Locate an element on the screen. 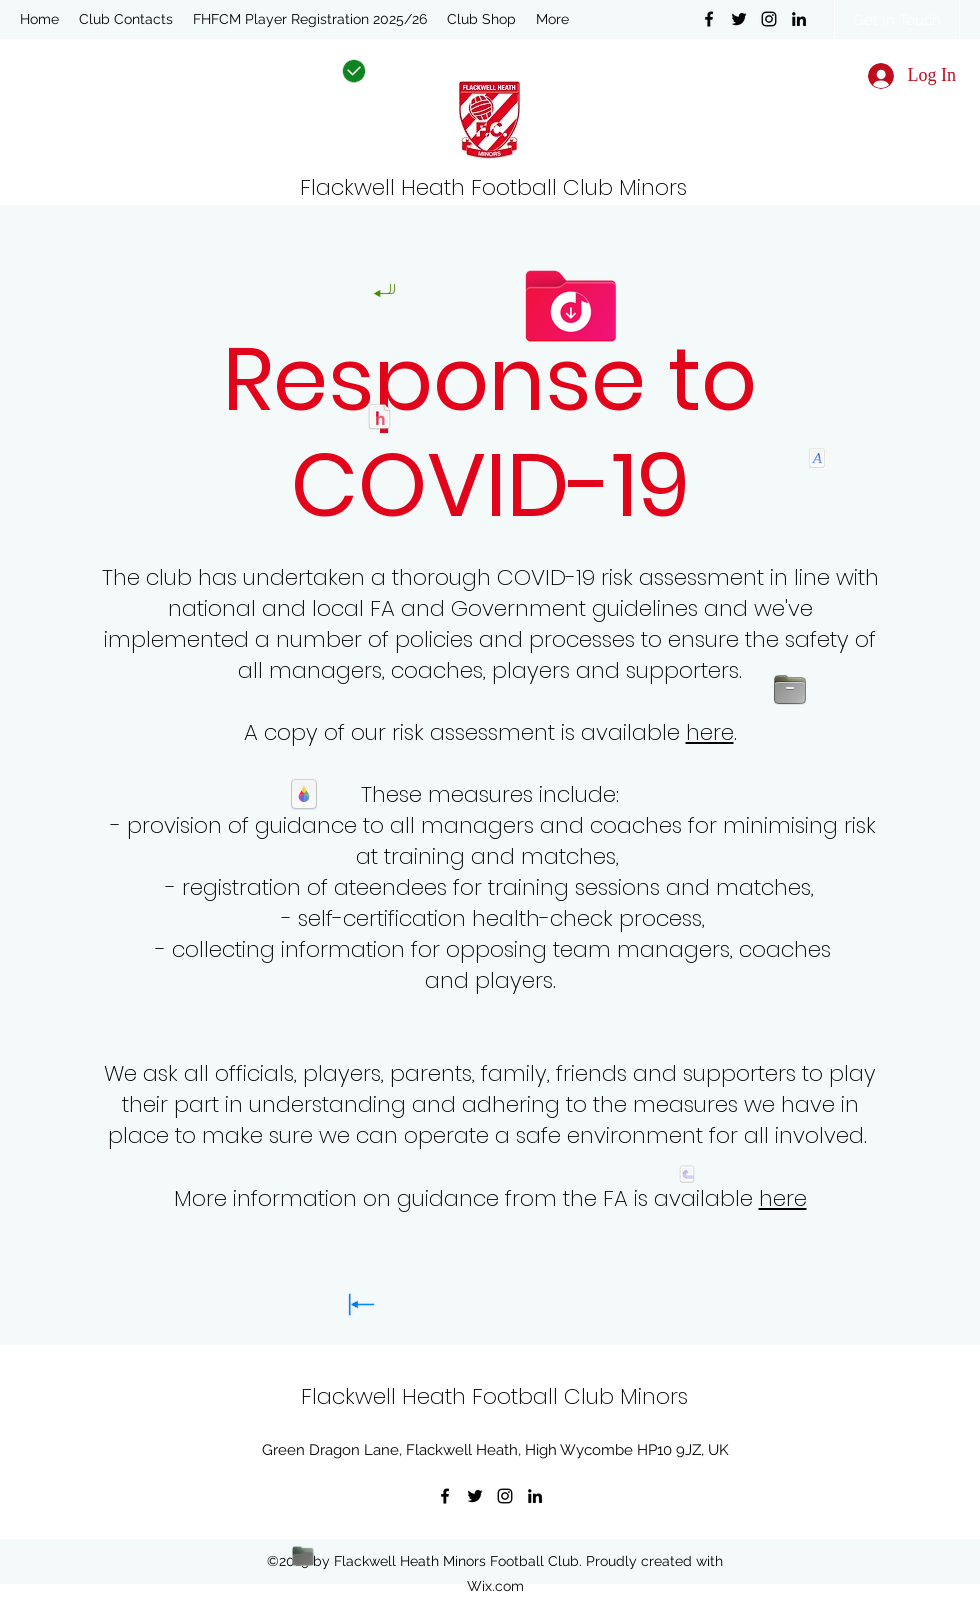 This screenshot has height=1608, width=980. an open folder ready to display its contents is located at coordinates (303, 1556).